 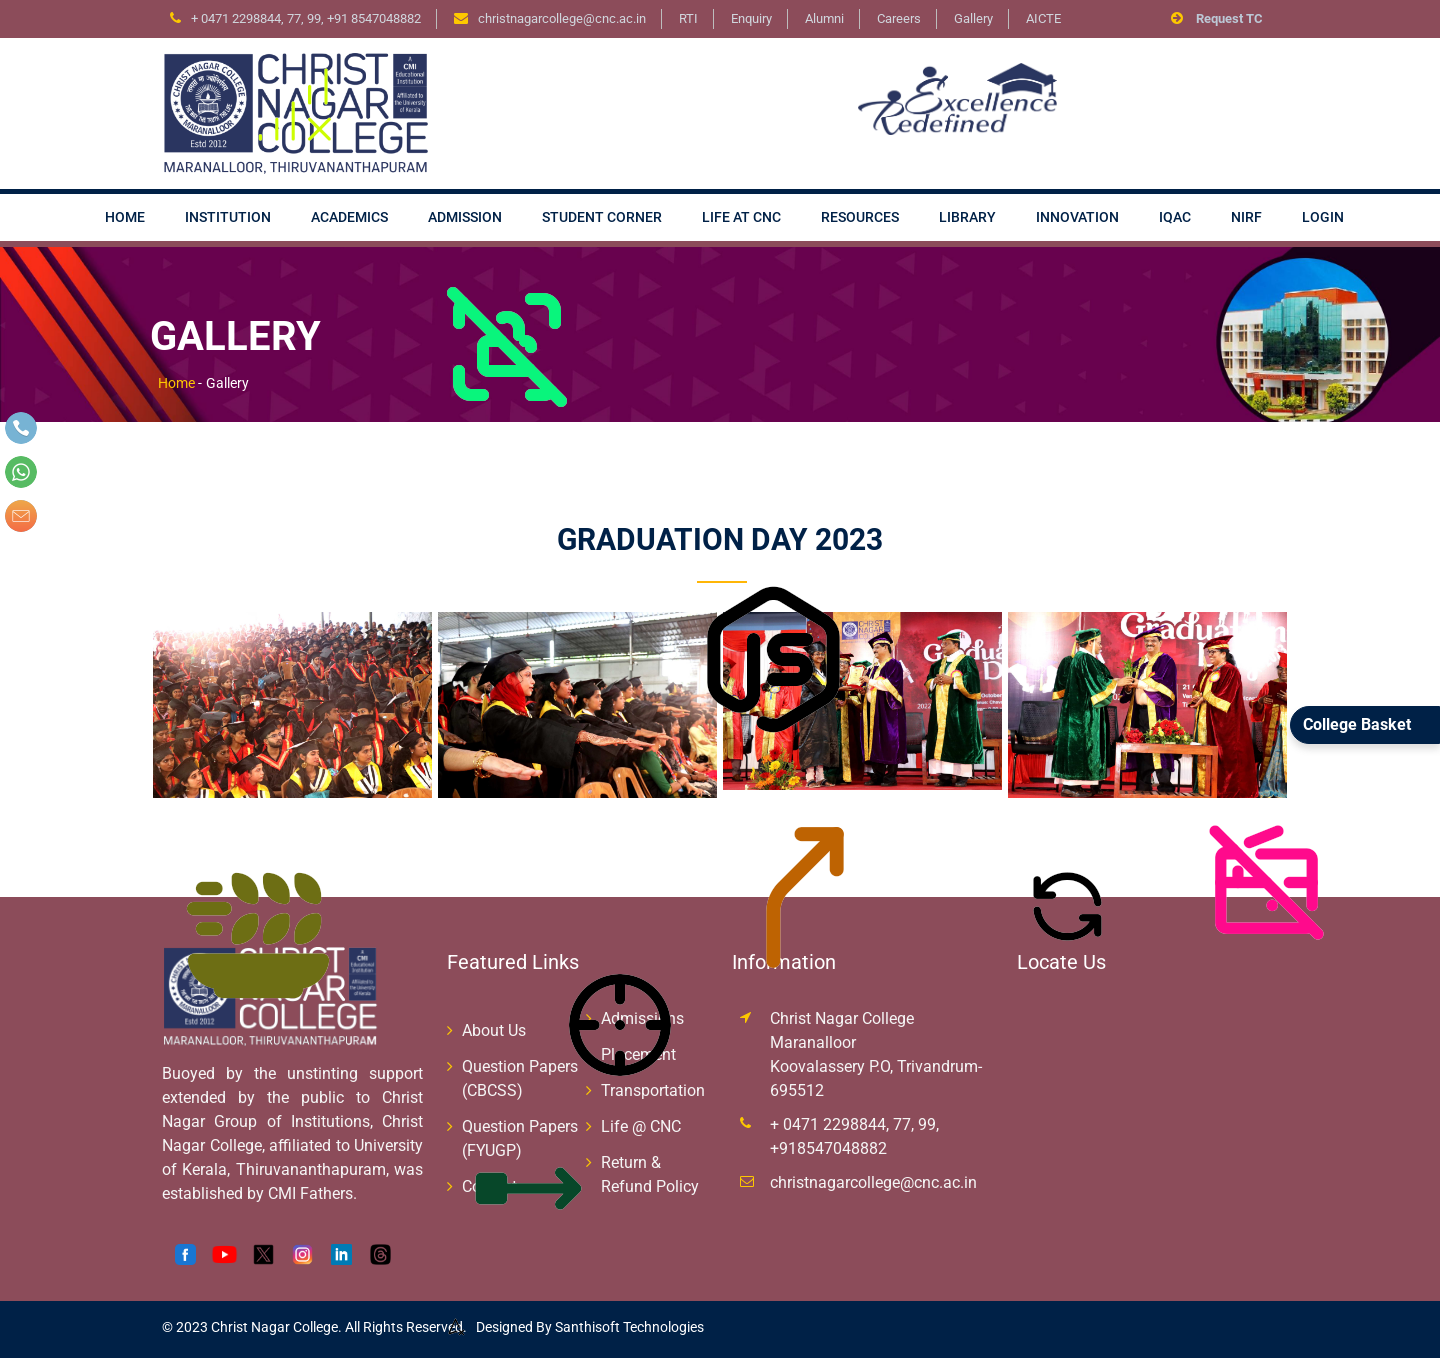 What do you see at coordinates (620, 1025) in the screenshot?
I see `focus or center the camera viewfinder` at bounding box center [620, 1025].